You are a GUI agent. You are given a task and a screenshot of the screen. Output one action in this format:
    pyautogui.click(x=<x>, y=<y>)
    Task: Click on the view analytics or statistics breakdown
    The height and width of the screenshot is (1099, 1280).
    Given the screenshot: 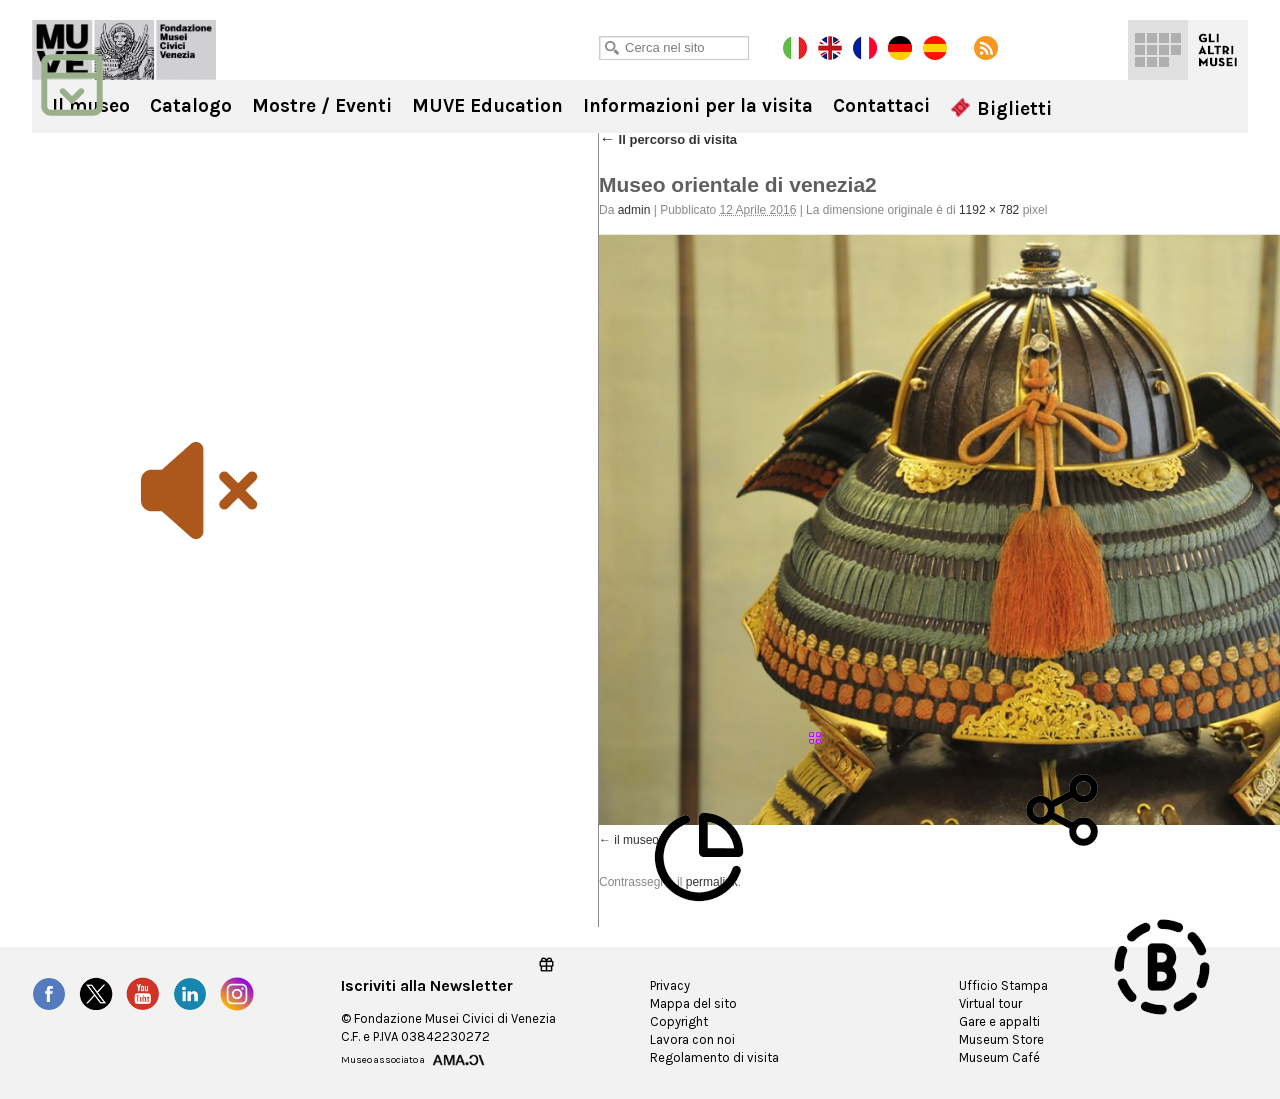 What is the action you would take?
    pyautogui.click(x=699, y=857)
    